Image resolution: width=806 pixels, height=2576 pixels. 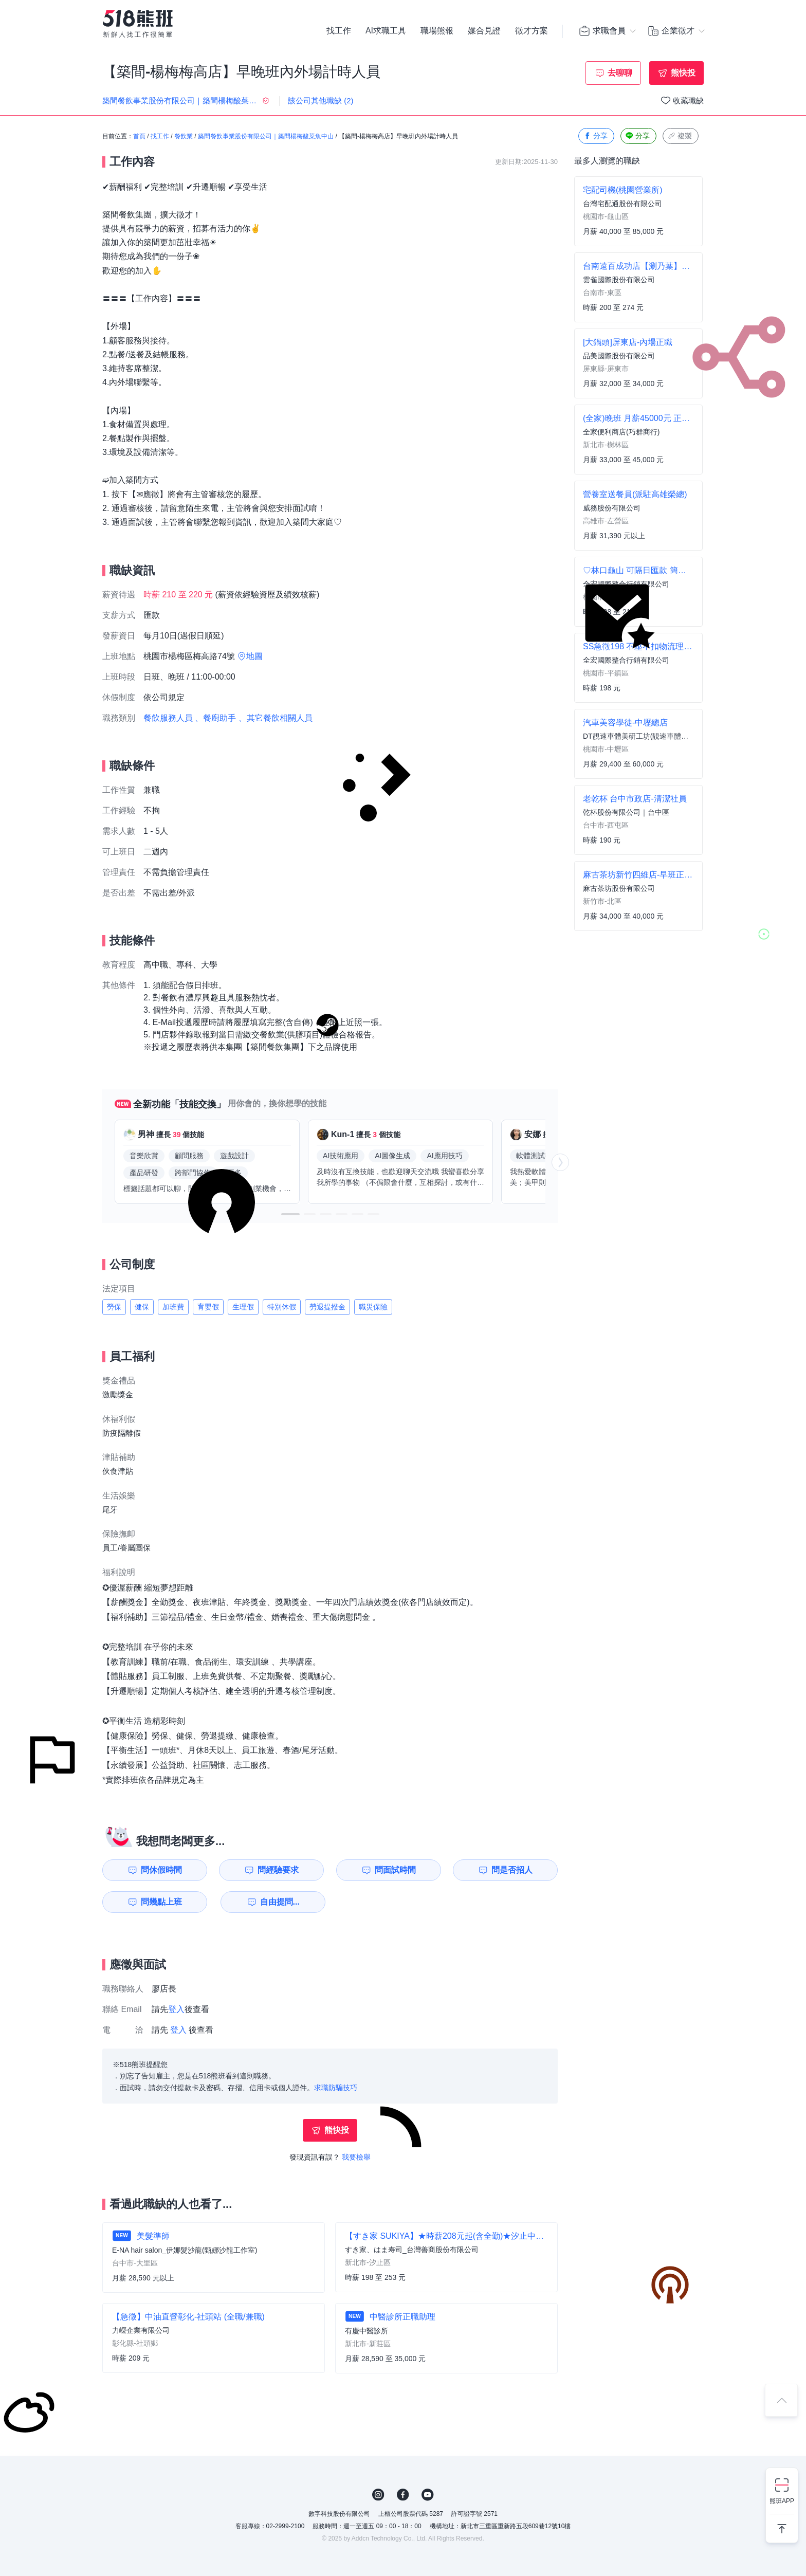 What do you see at coordinates (670, 2285) in the screenshot?
I see `indicates network or signal strength` at bounding box center [670, 2285].